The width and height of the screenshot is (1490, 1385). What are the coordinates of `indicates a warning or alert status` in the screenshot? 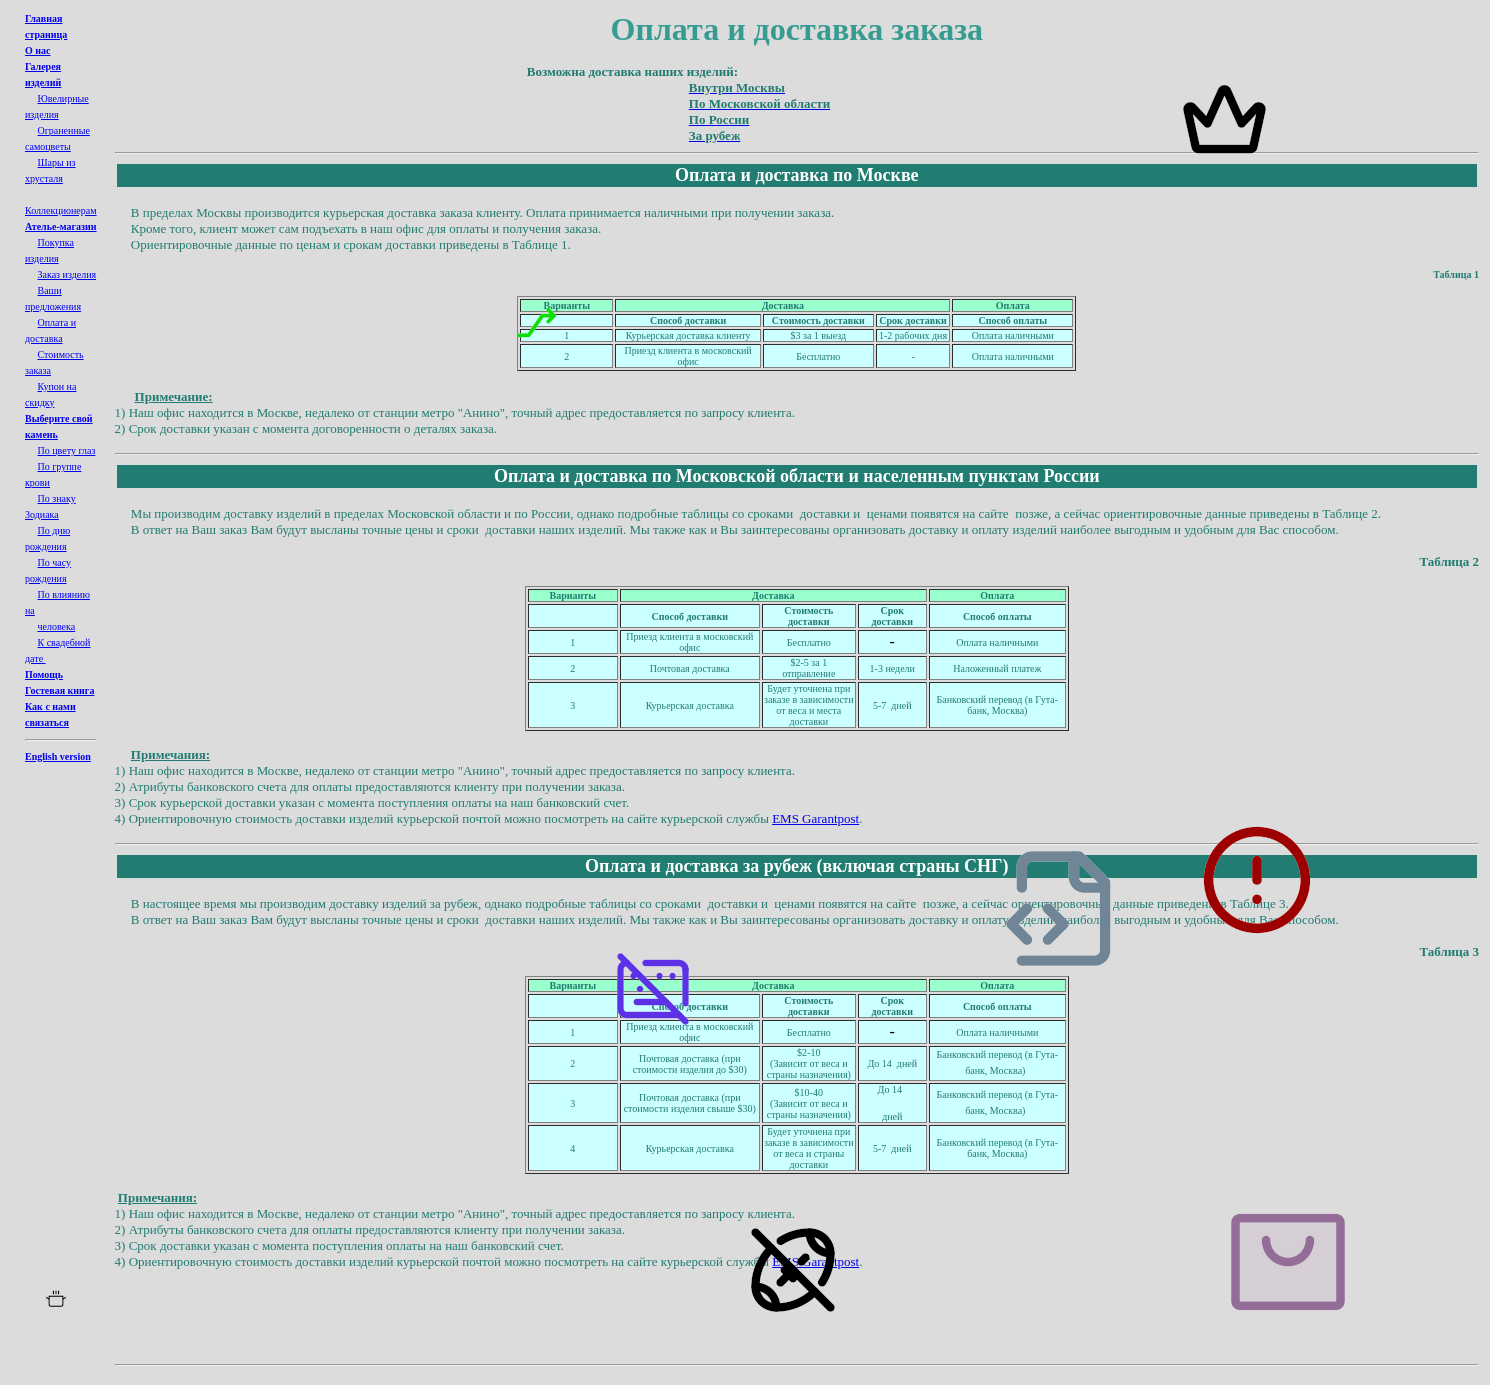 It's located at (1257, 880).